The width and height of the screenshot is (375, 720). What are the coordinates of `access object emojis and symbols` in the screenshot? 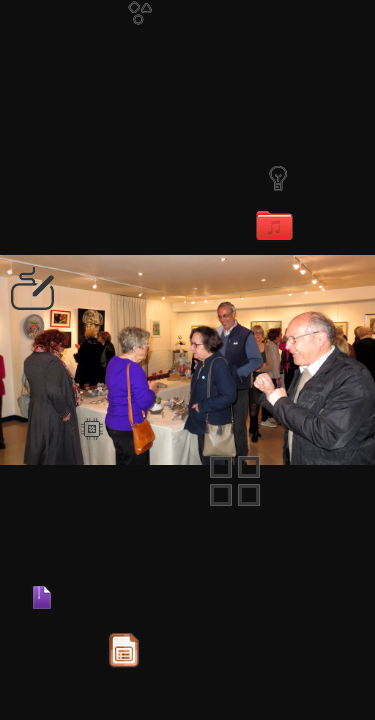 It's located at (277, 178).